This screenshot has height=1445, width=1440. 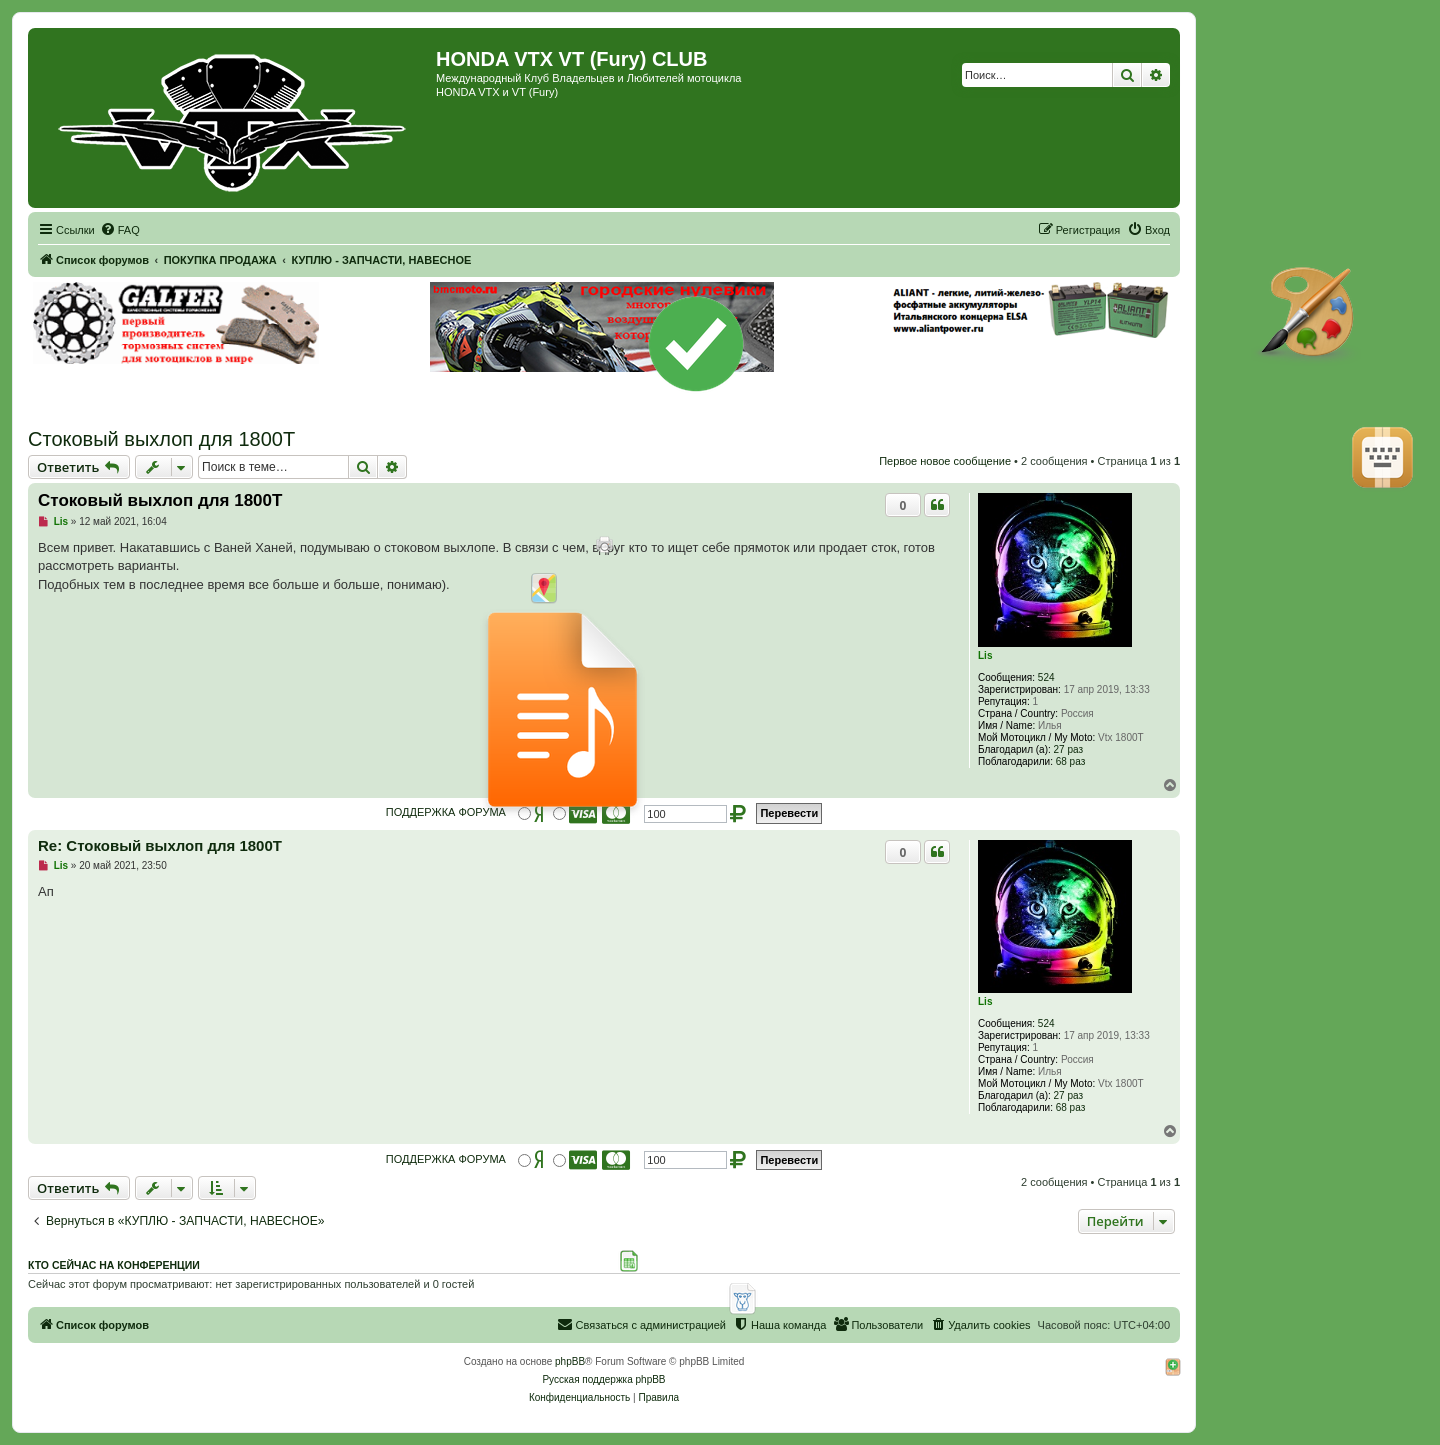 What do you see at coordinates (696, 344) in the screenshot?
I see `indicates a default or selected item` at bounding box center [696, 344].